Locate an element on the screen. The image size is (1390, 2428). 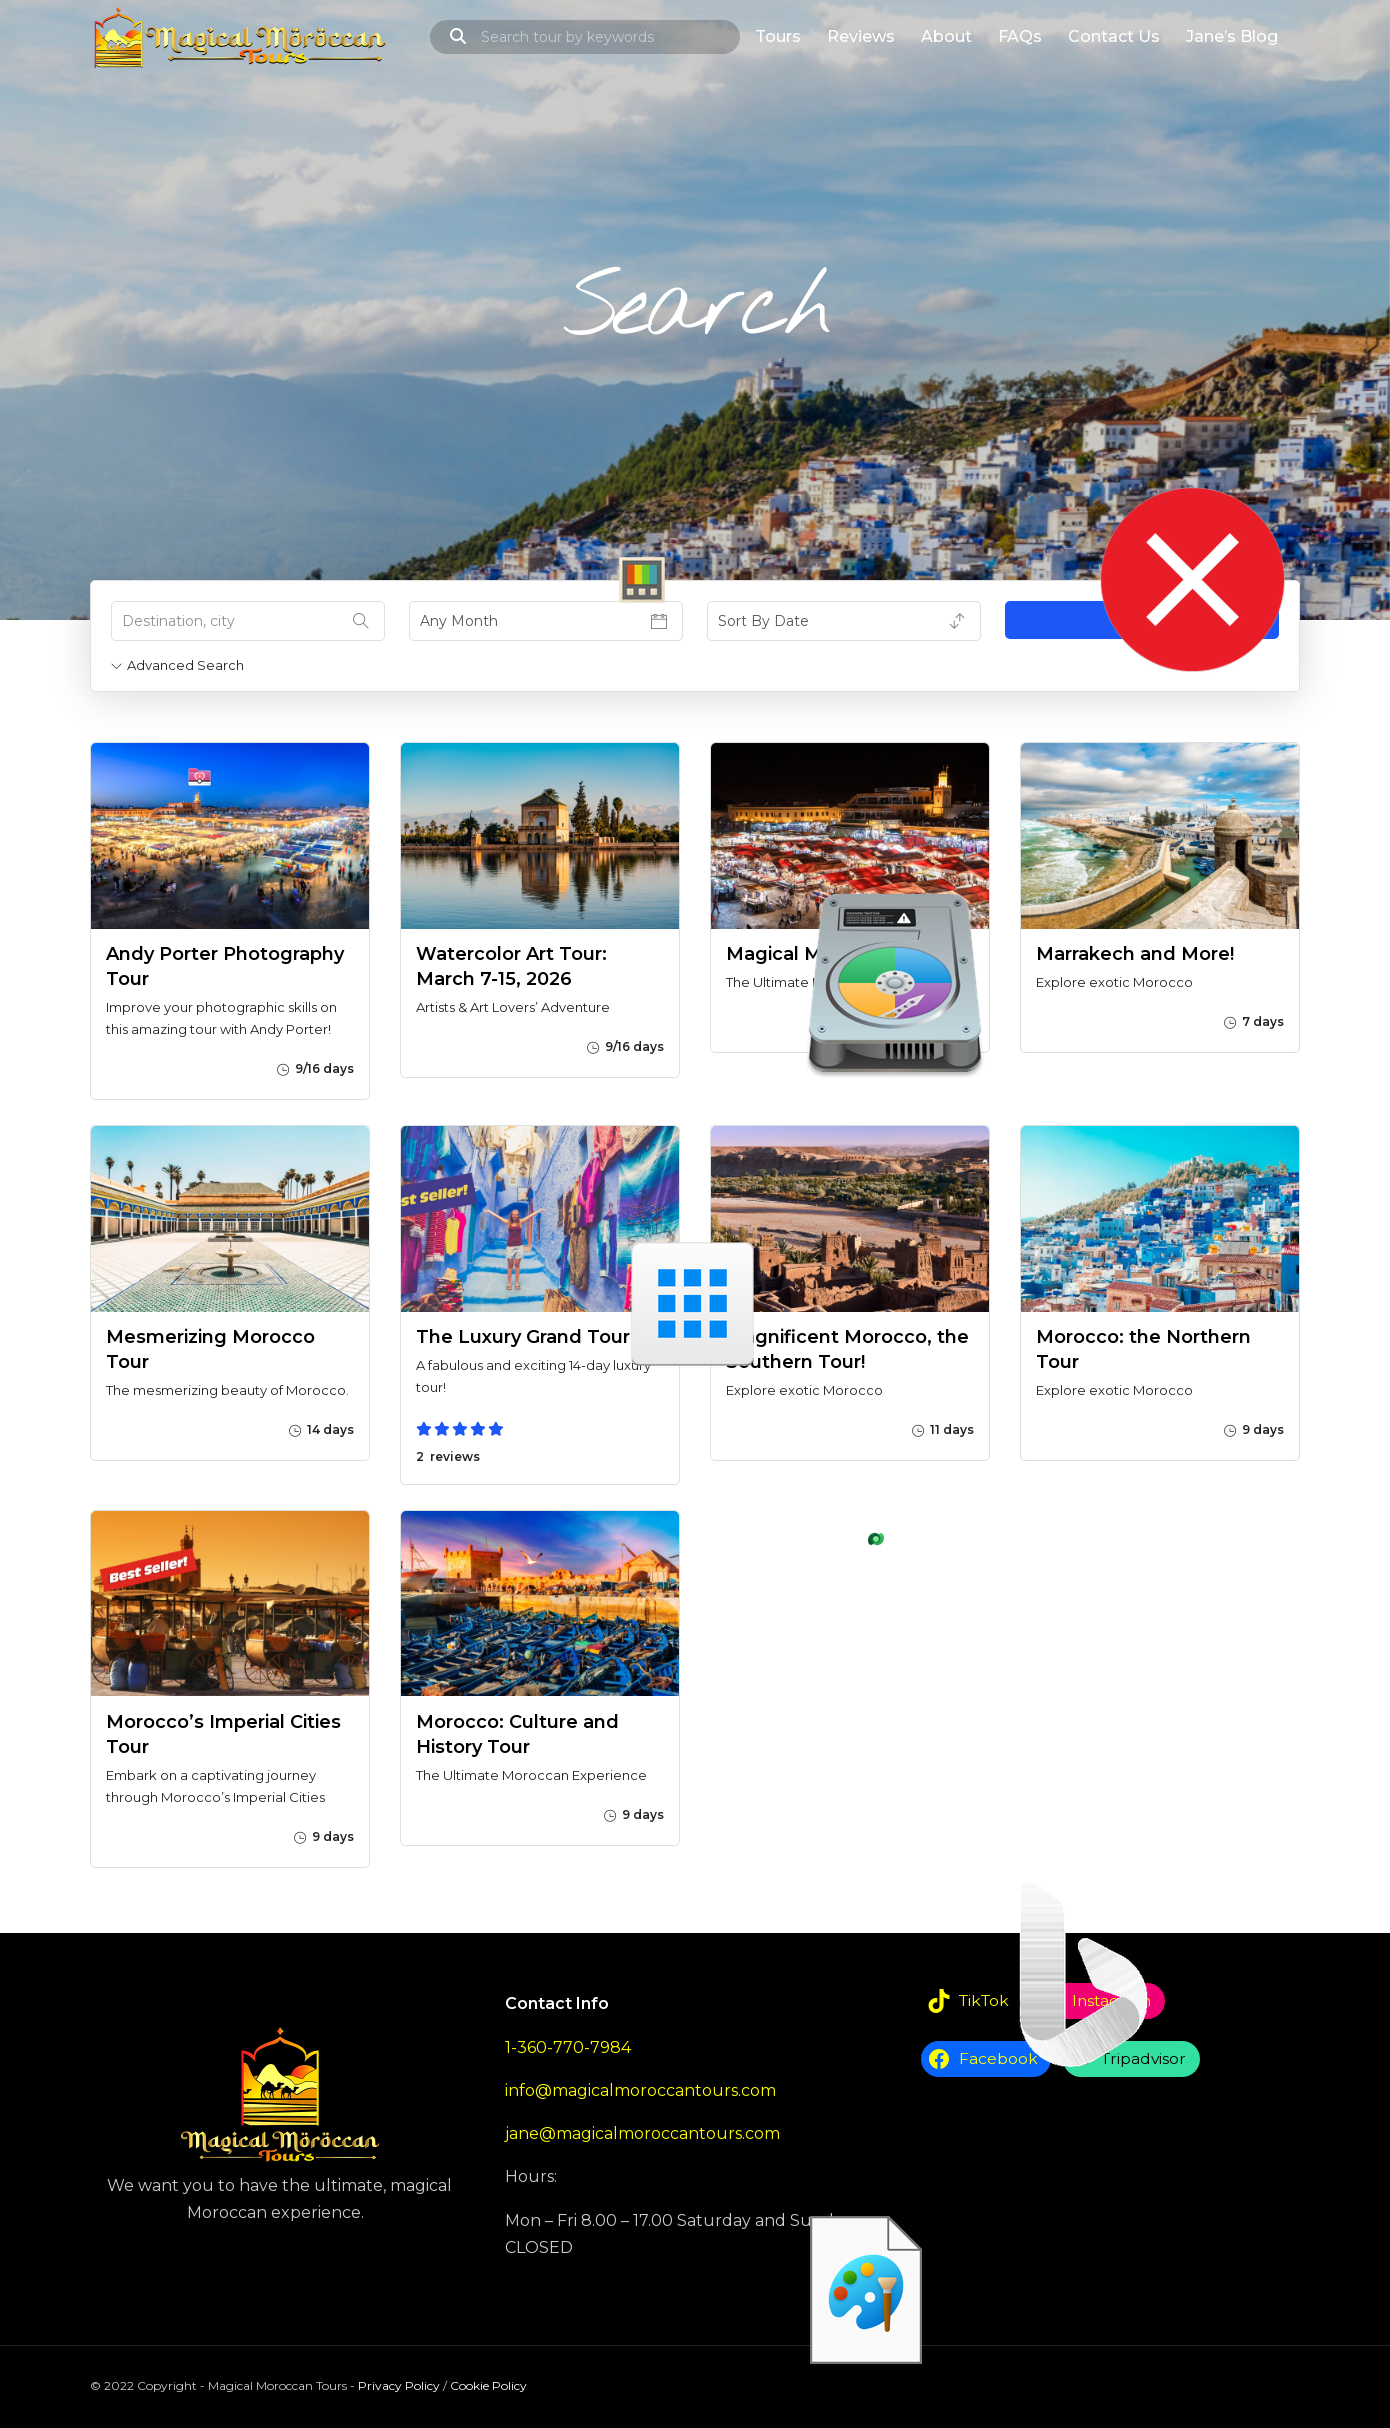
view items in grid layout is located at coordinates (692, 1303).